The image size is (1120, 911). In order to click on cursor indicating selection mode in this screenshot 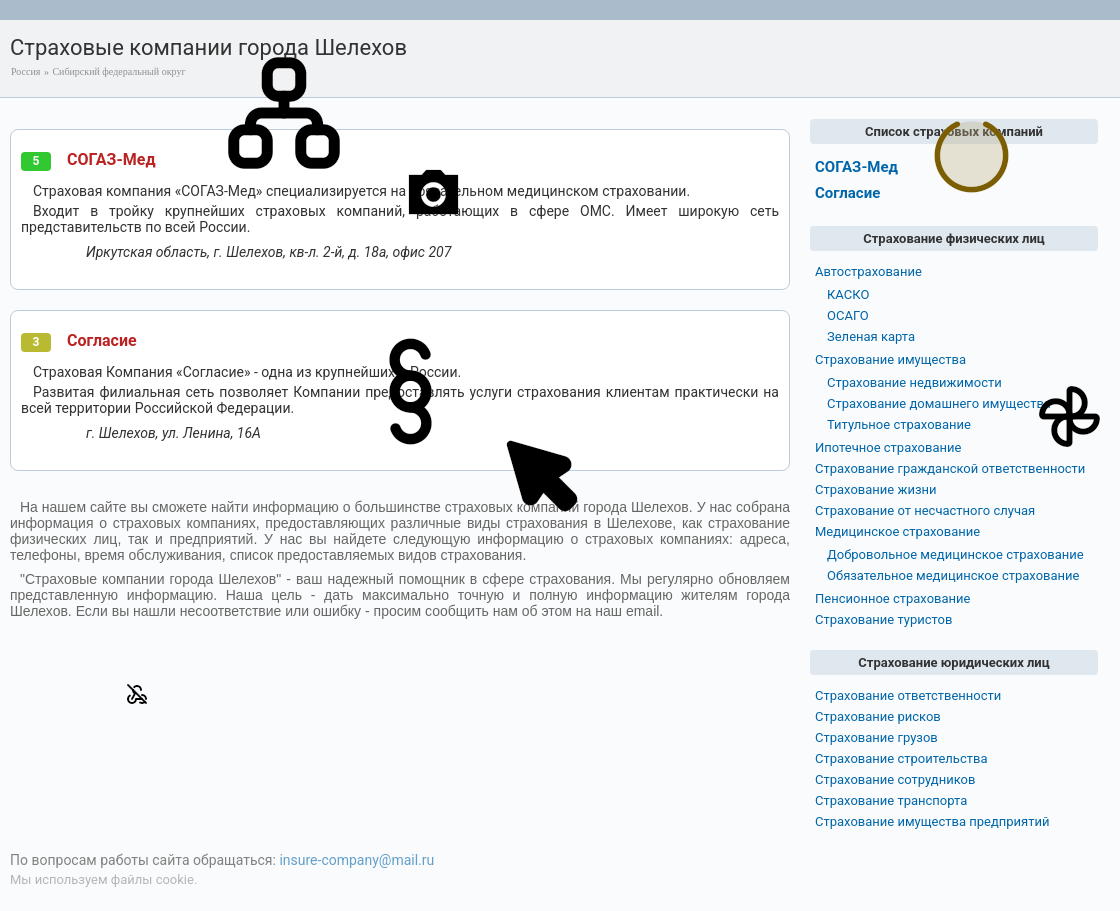, I will do `click(542, 476)`.